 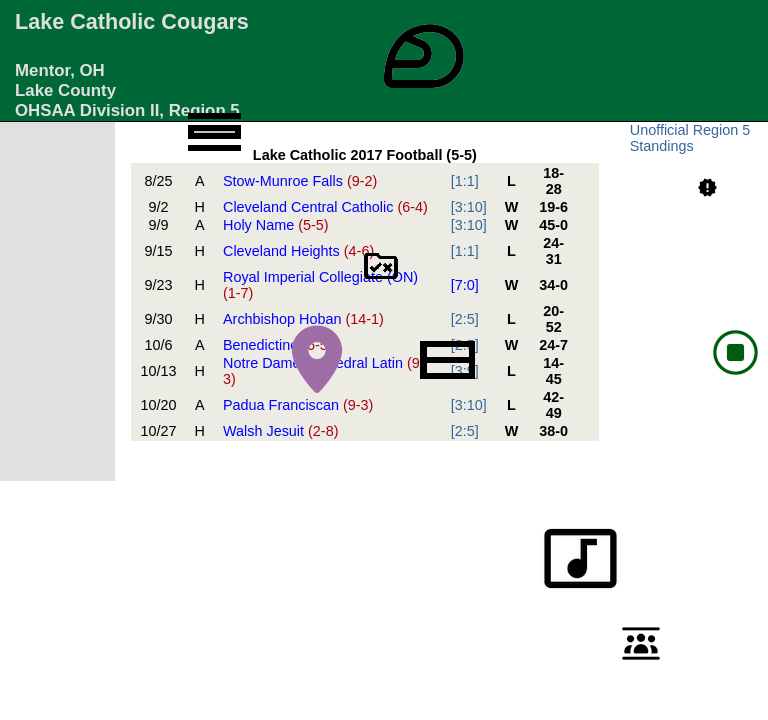 What do you see at coordinates (214, 130) in the screenshot?
I see `switch to day view in calendar` at bounding box center [214, 130].